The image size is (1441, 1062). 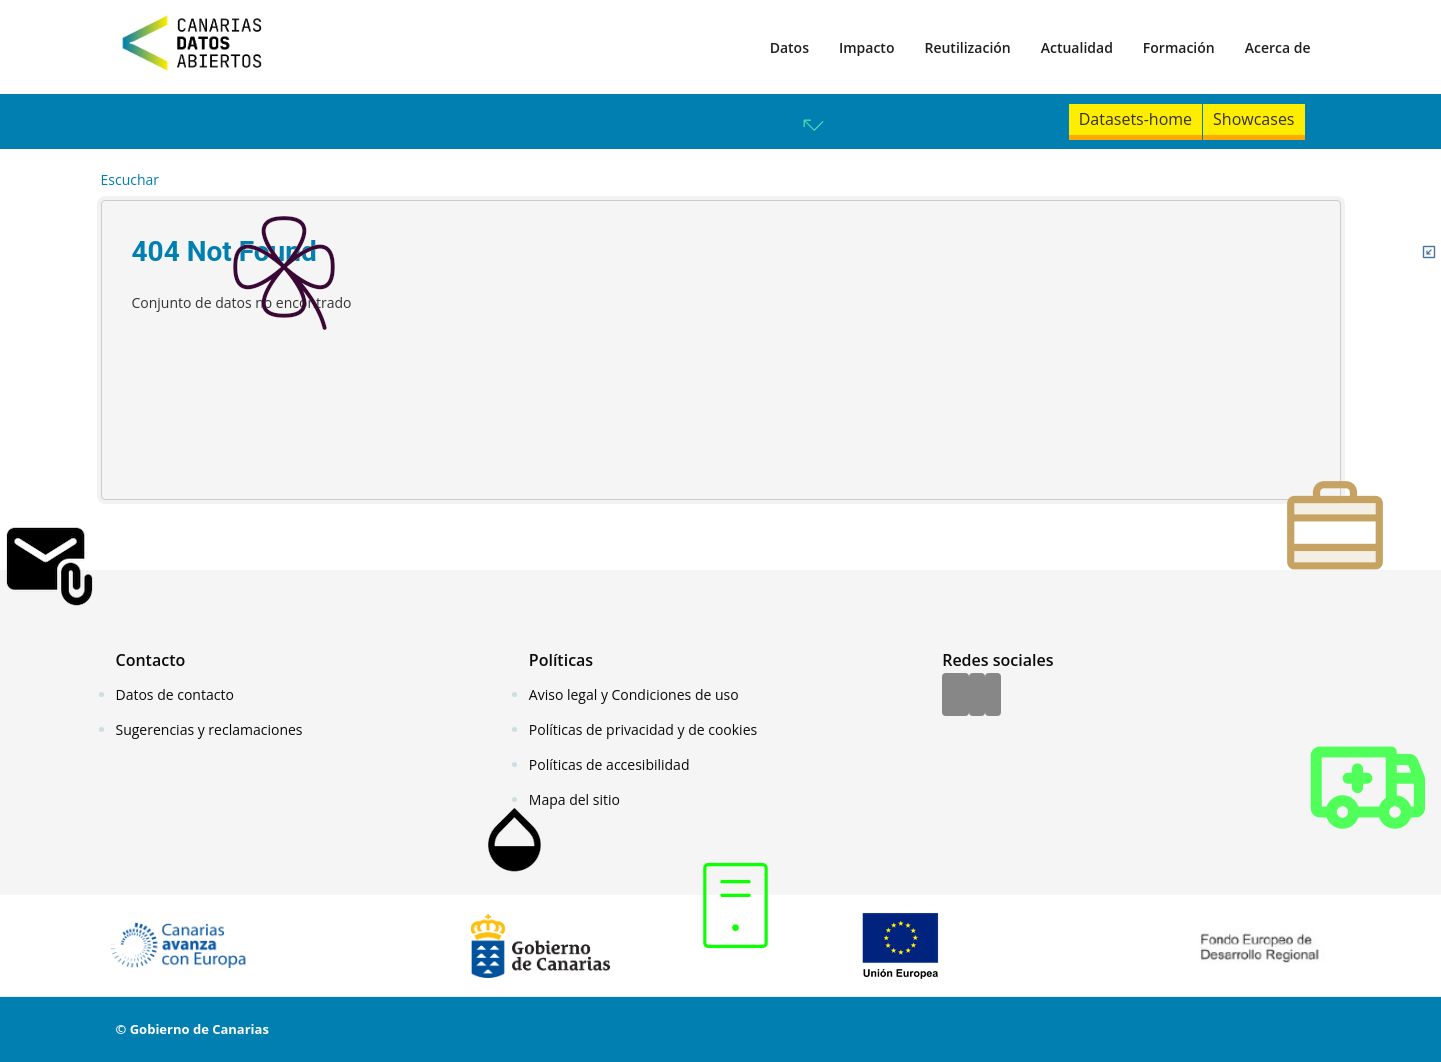 I want to click on indicates luck or bonus reward feature, so click(x=284, y=271).